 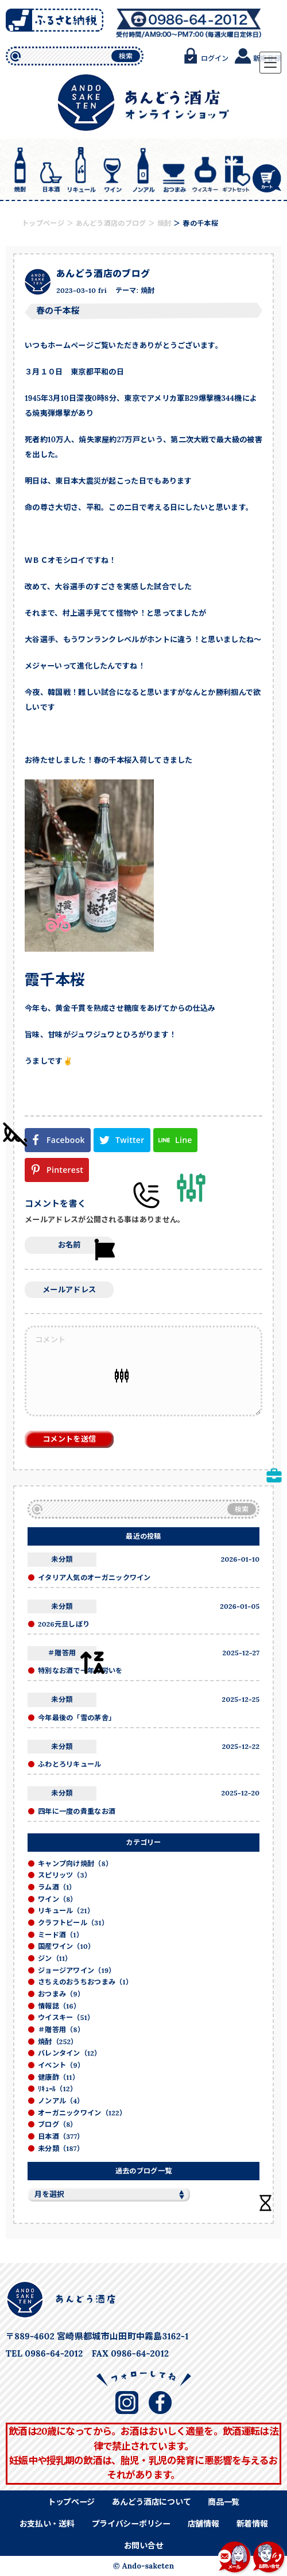 What do you see at coordinates (191, 1188) in the screenshot?
I see `adjust settings or preferences` at bounding box center [191, 1188].